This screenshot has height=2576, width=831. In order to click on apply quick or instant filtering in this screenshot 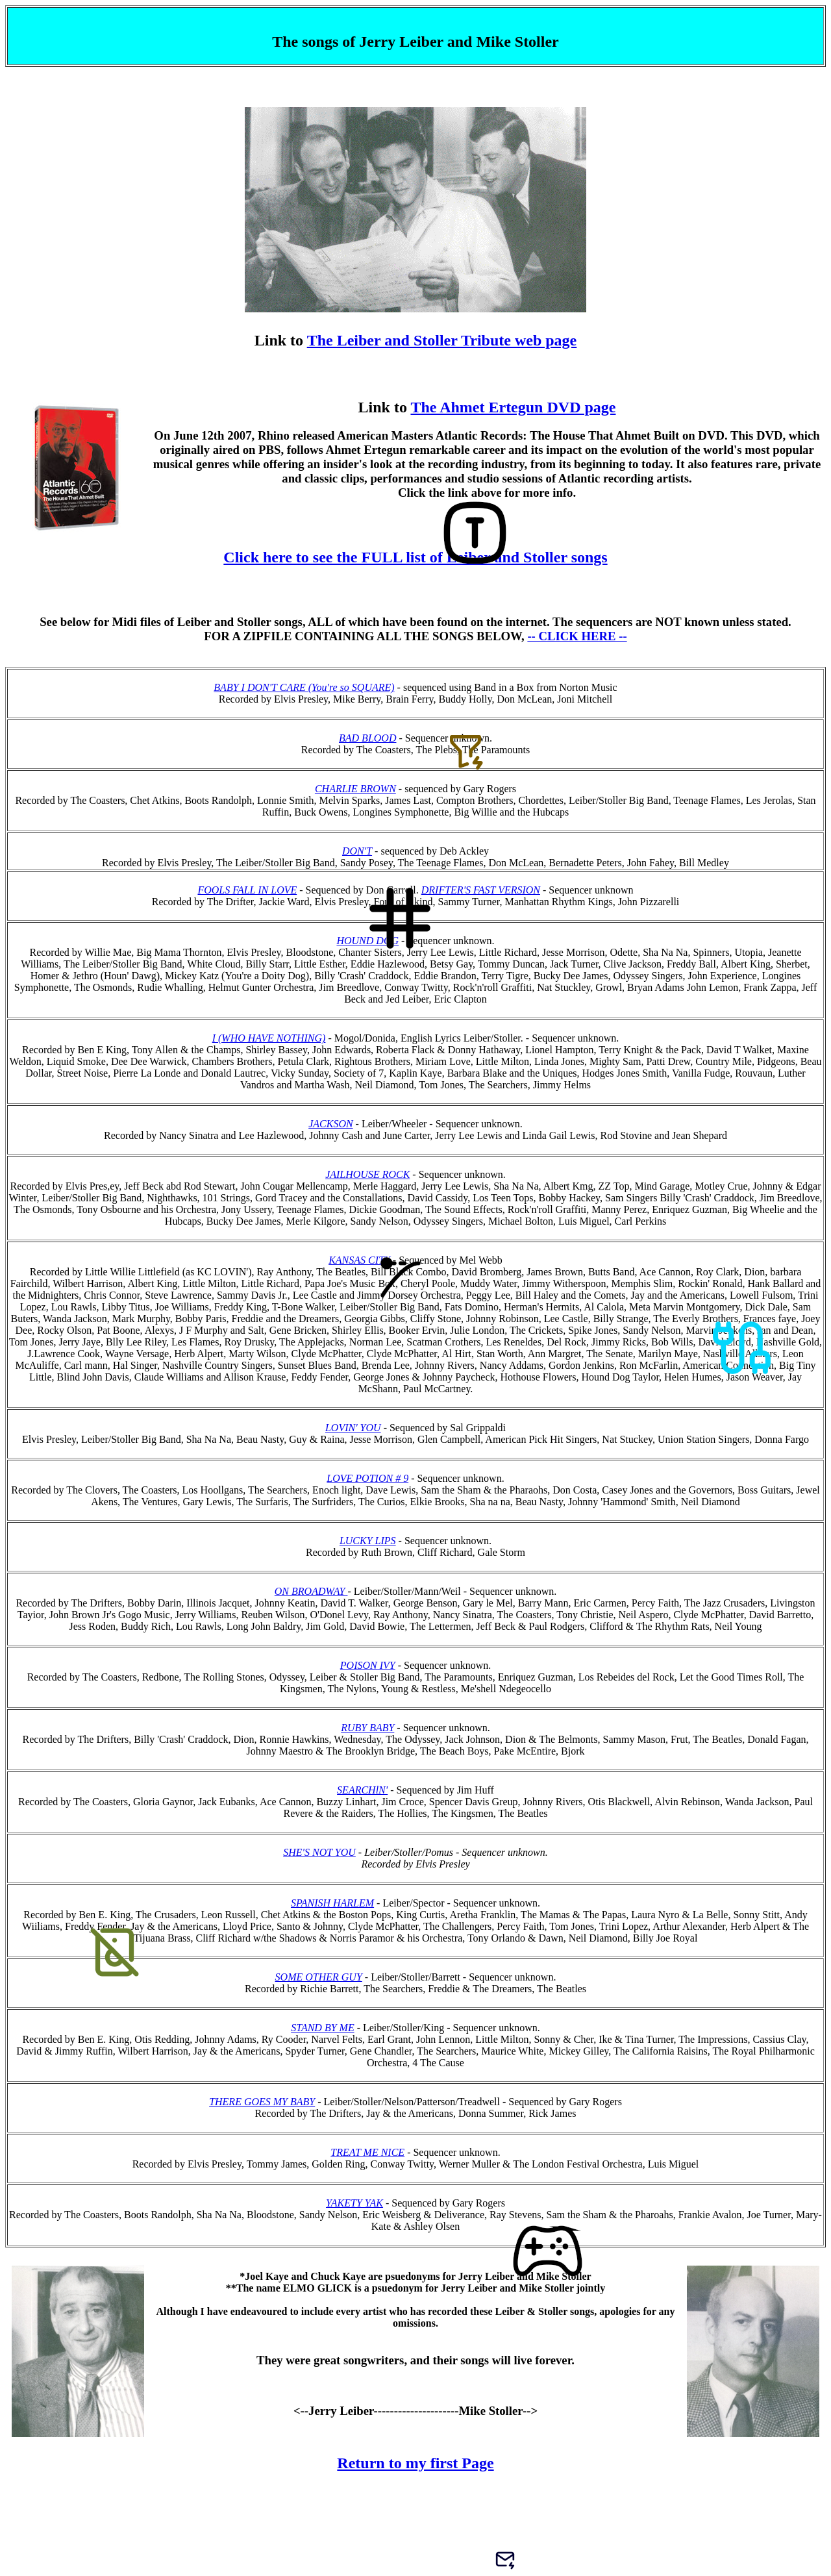, I will do `click(465, 751)`.